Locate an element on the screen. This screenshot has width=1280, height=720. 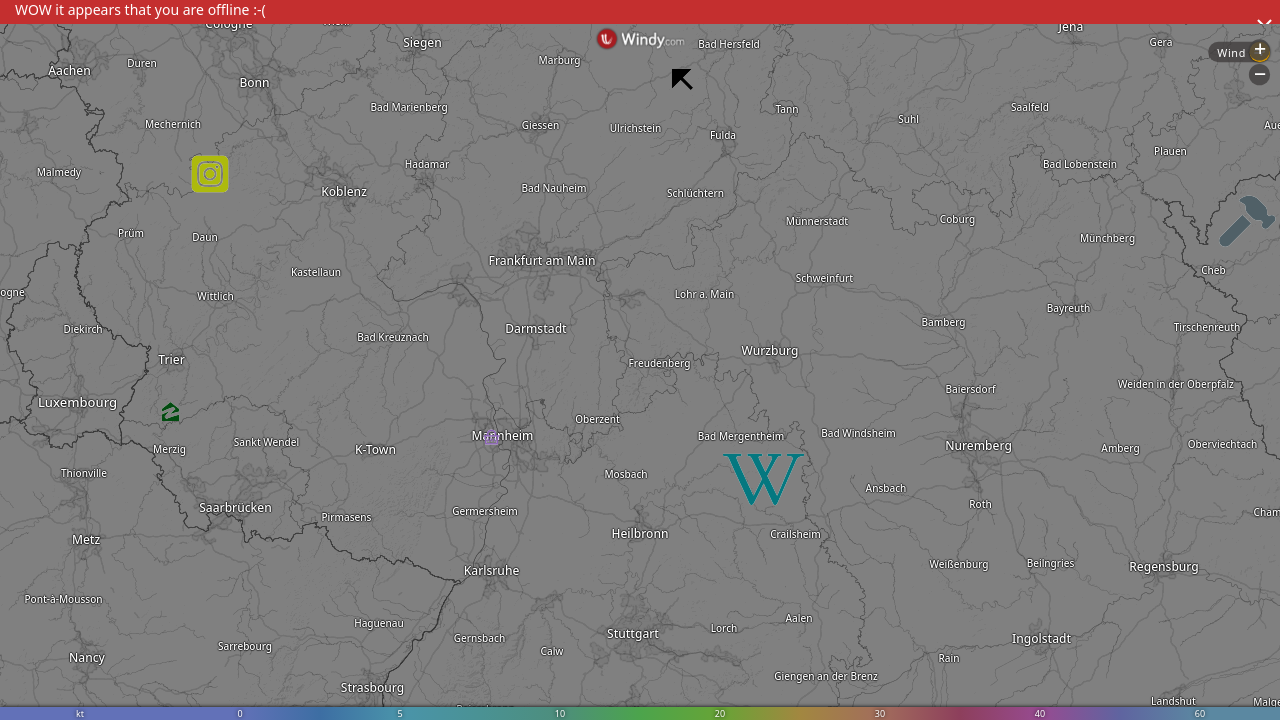
navigate back and up in hierarchy is located at coordinates (682, 79).